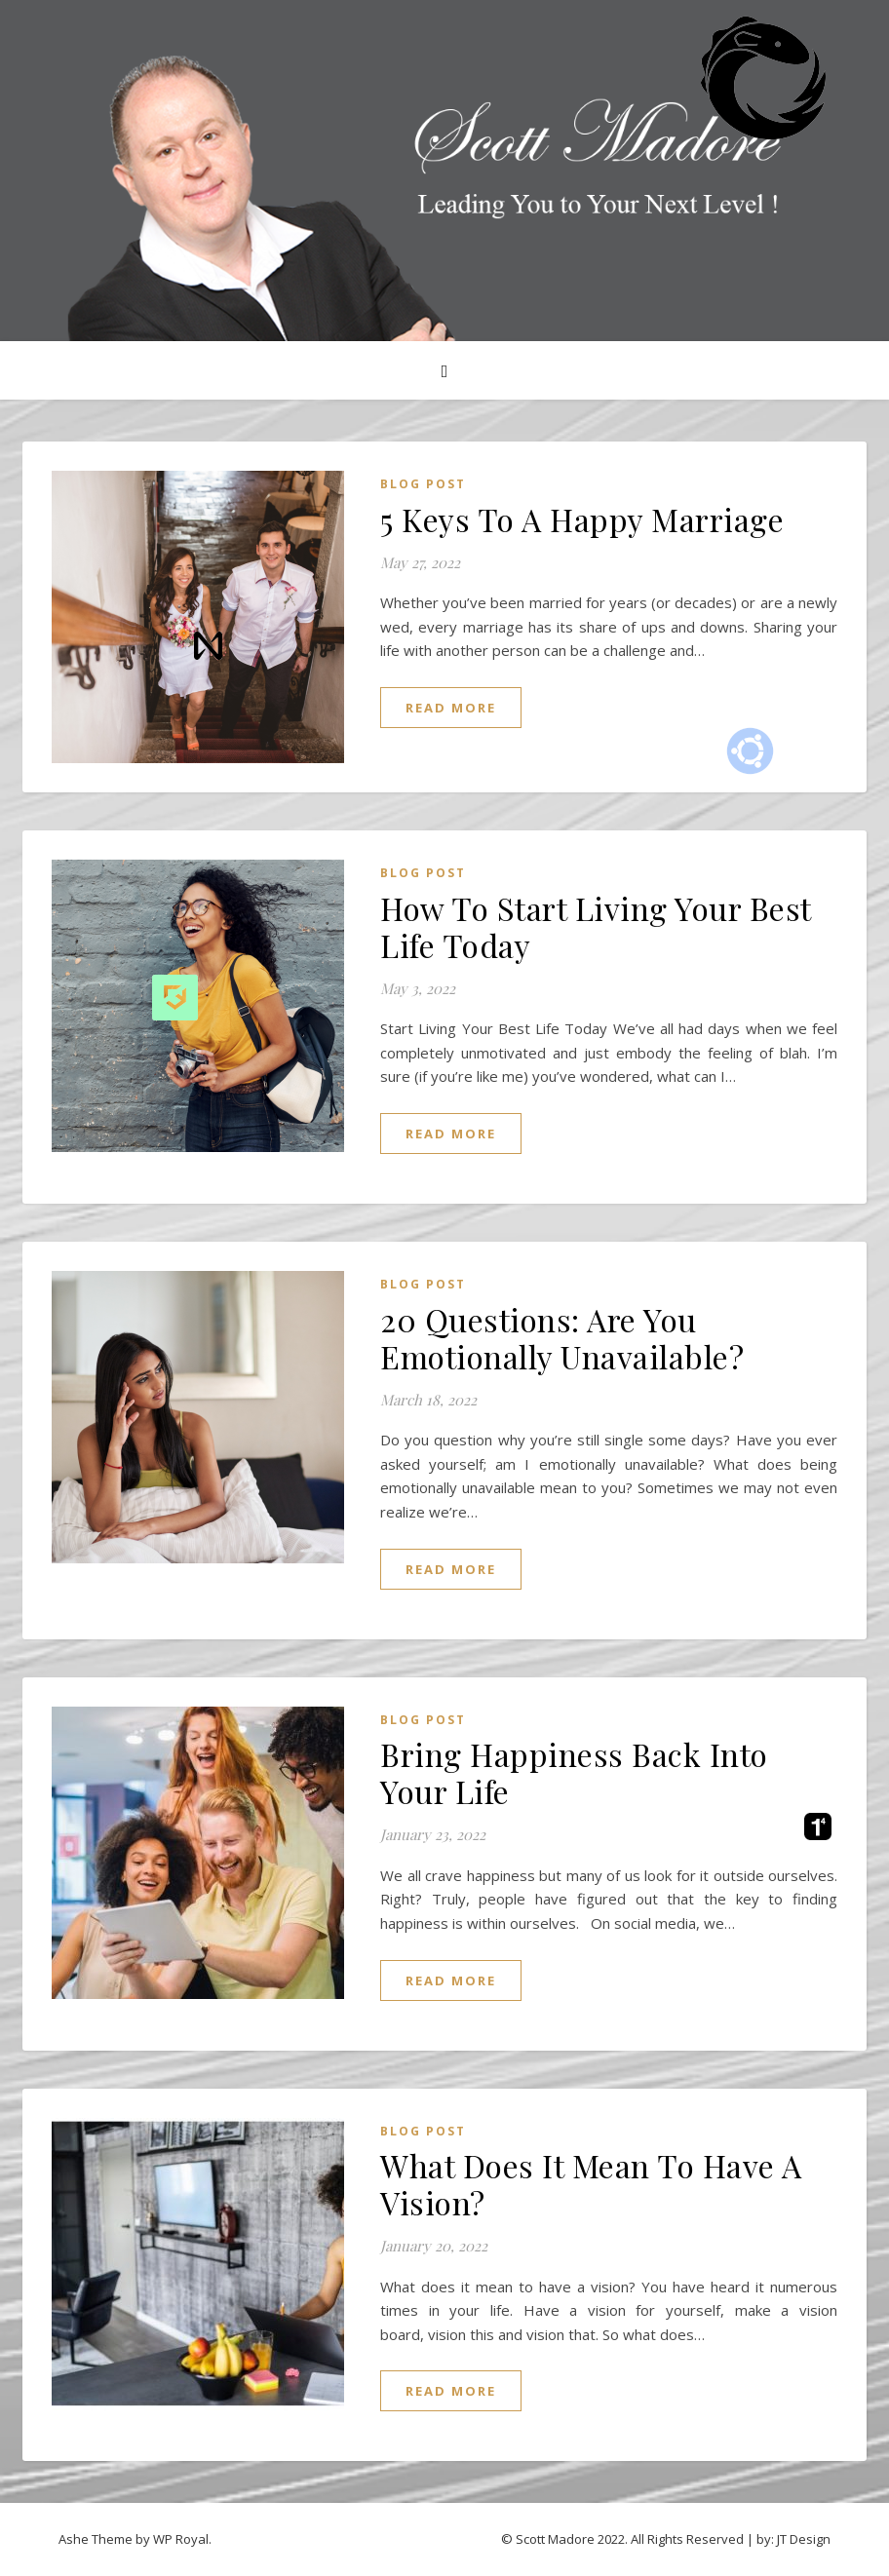 Image resolution: width=889 pixels, height=2576 pixels. I want to click on open cloudflare 1.1.1.1 dns app, so click(818, 1826).